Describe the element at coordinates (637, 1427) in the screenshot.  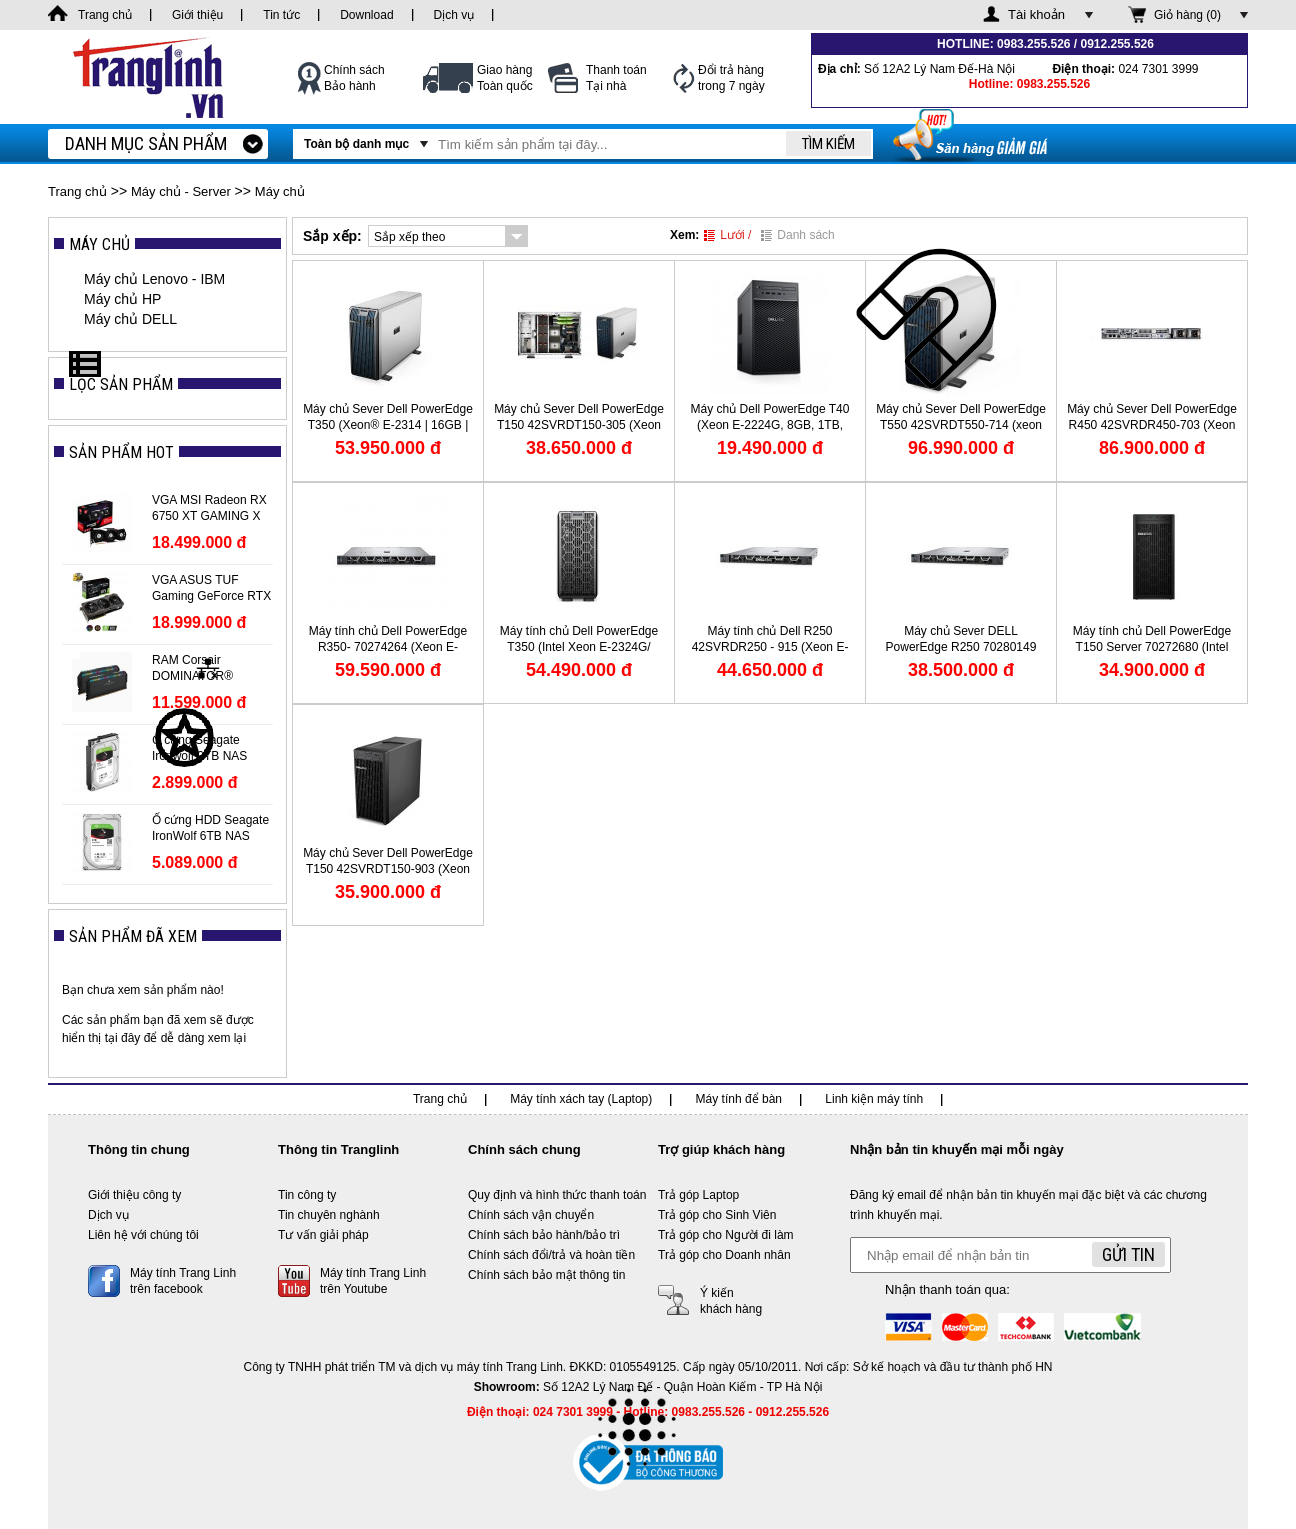
I see `apply blur effect to image` at that location.